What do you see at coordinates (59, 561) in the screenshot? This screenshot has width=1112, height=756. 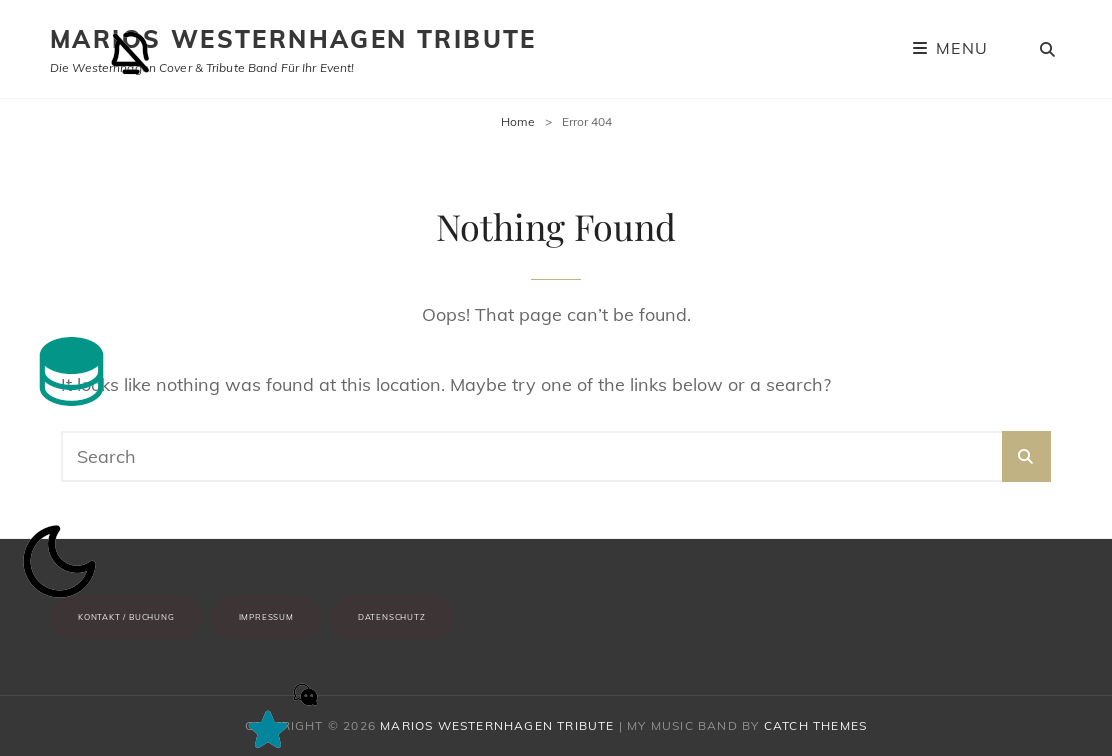 I see `toggle dark mode or night theme` at bounding box center [59, 561].